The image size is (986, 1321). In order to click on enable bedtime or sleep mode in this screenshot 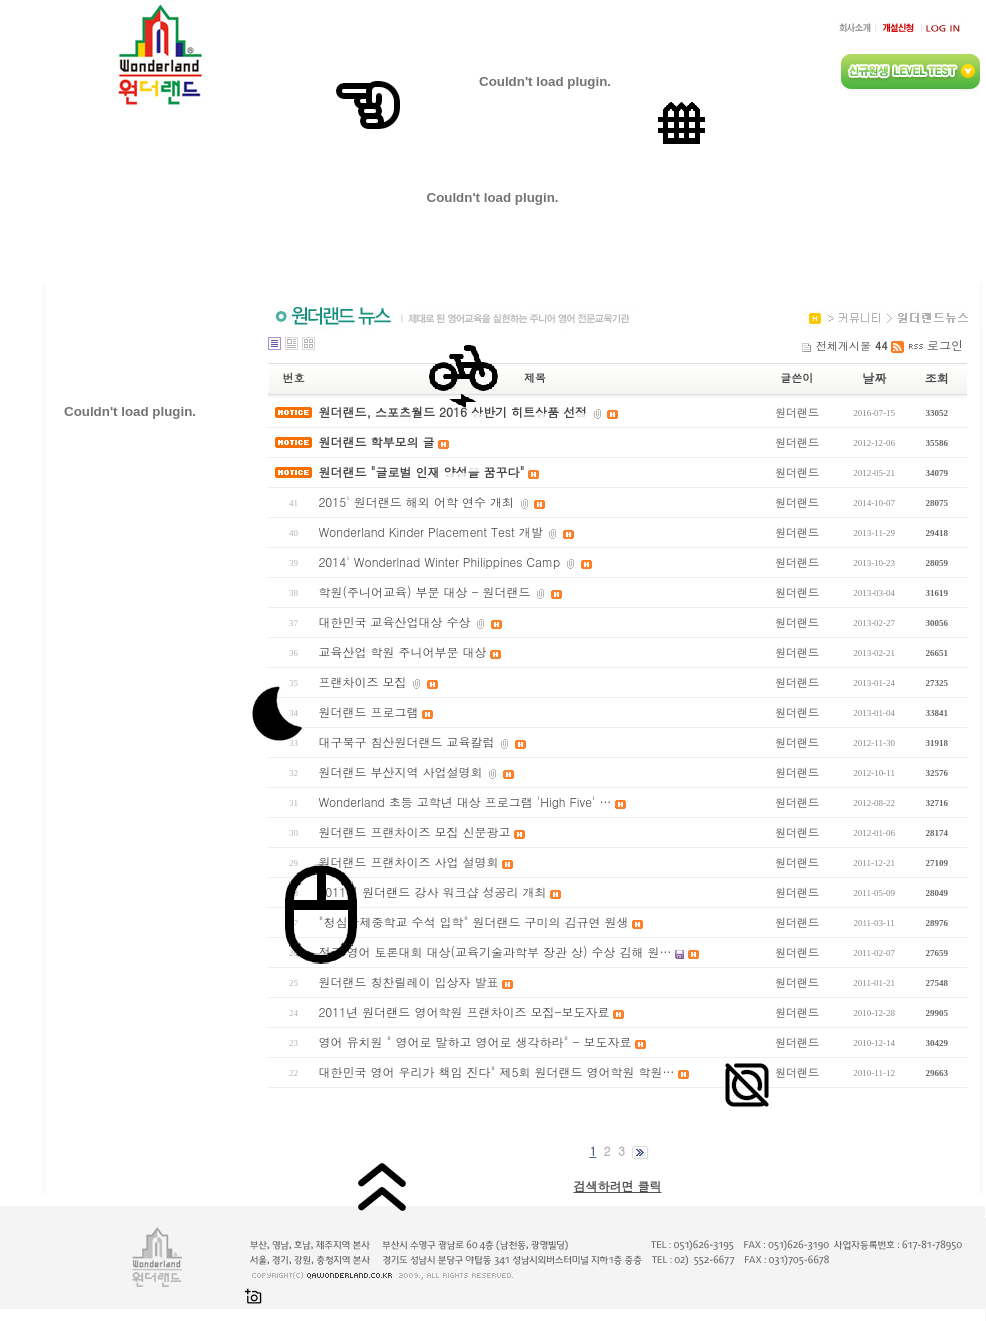, I will do `click(279, 713)`.